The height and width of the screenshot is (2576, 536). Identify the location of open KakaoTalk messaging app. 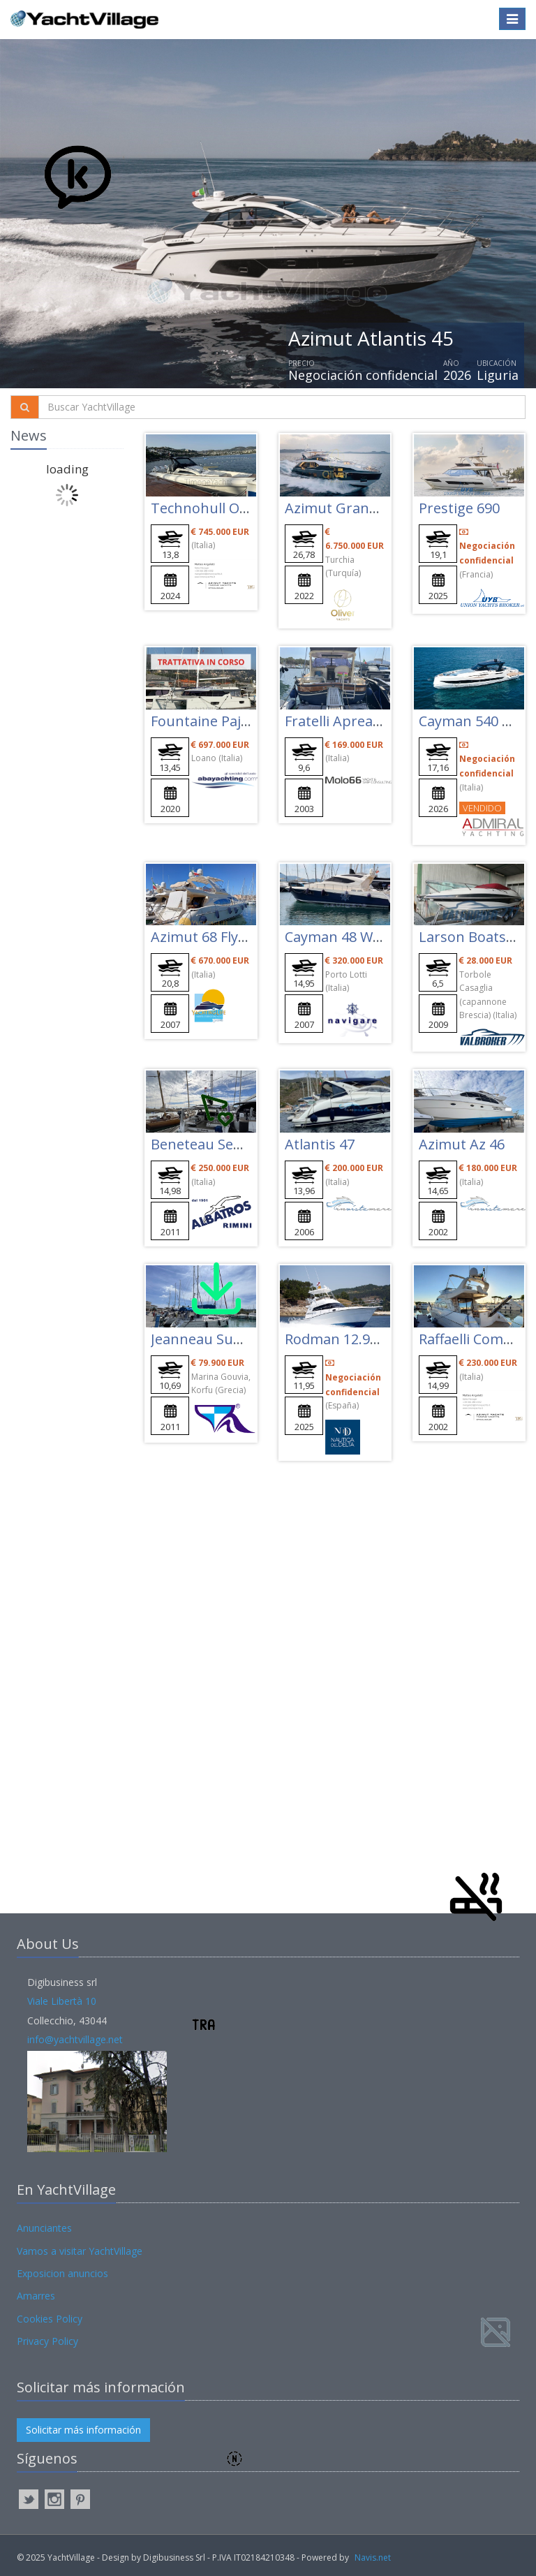
(77, 175).